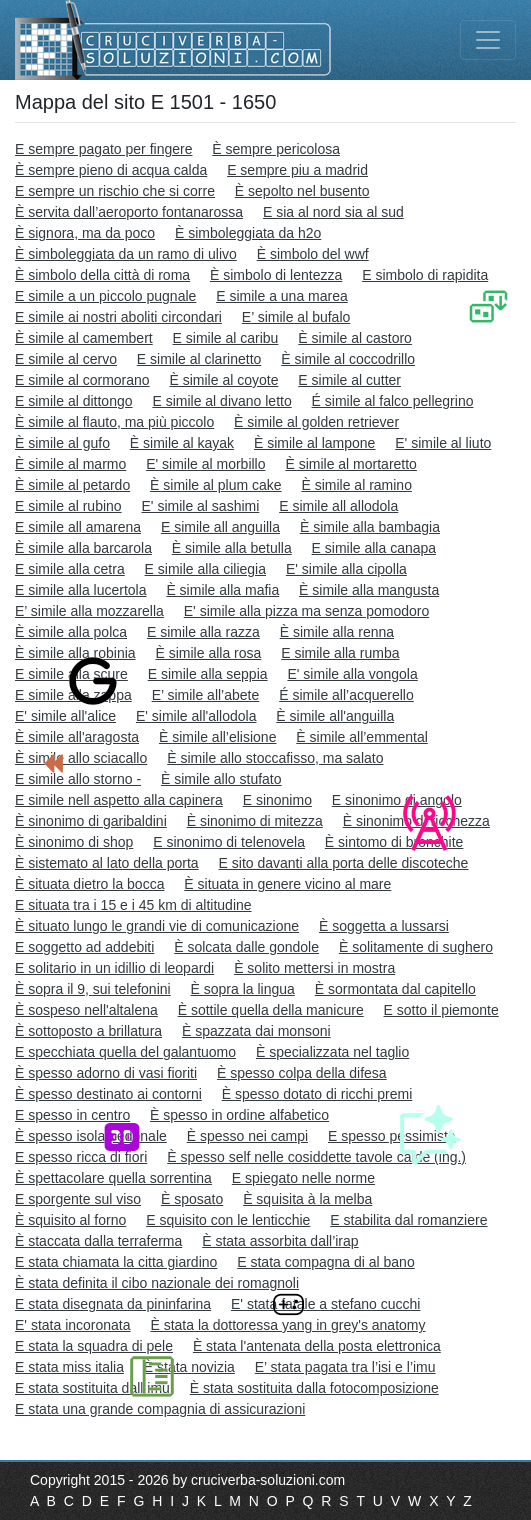 This screenshot has width=531, height=1520. I want to click on open code-oss editor, so click(152, 1378).